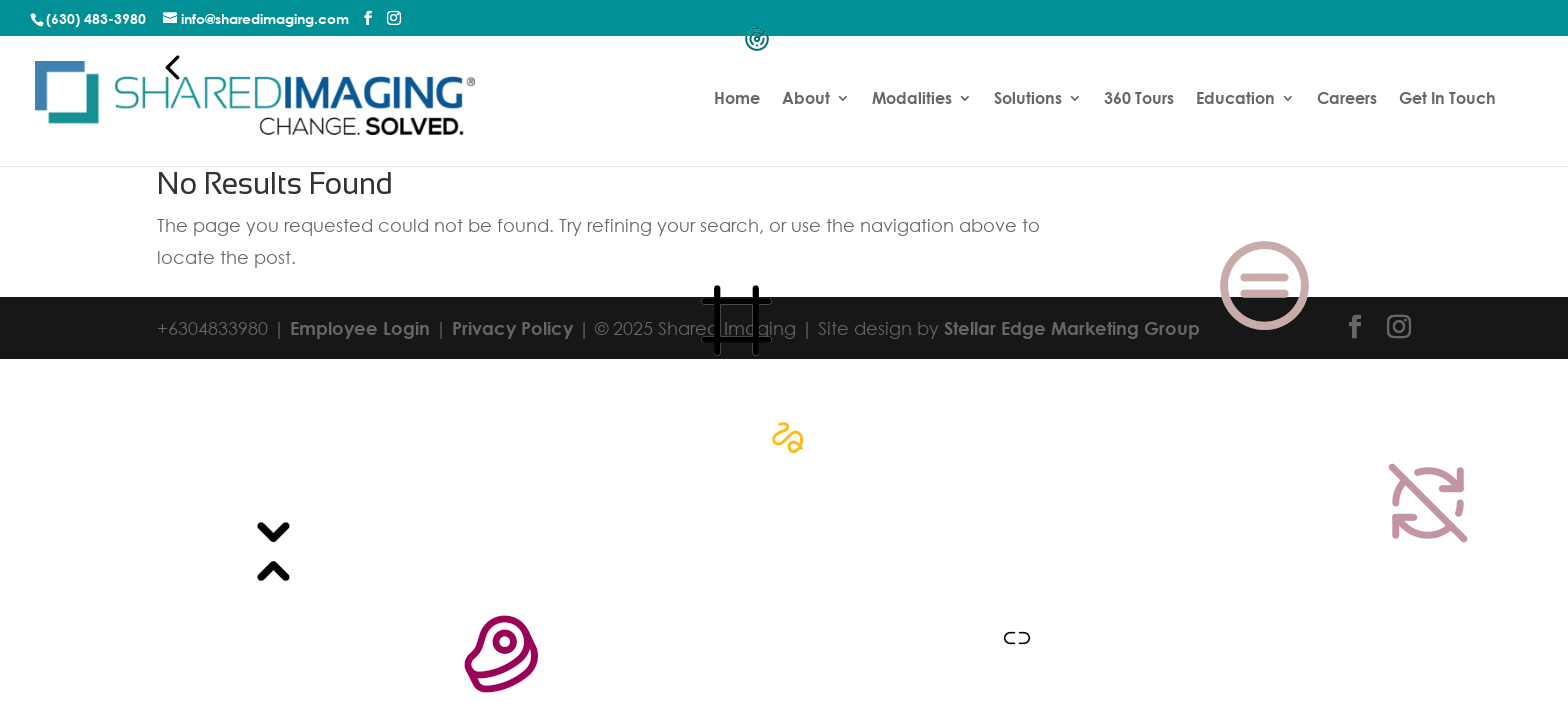 The image size is (1568, 720). I want to click on scan for nearby devices or signals, so click(757, 39).